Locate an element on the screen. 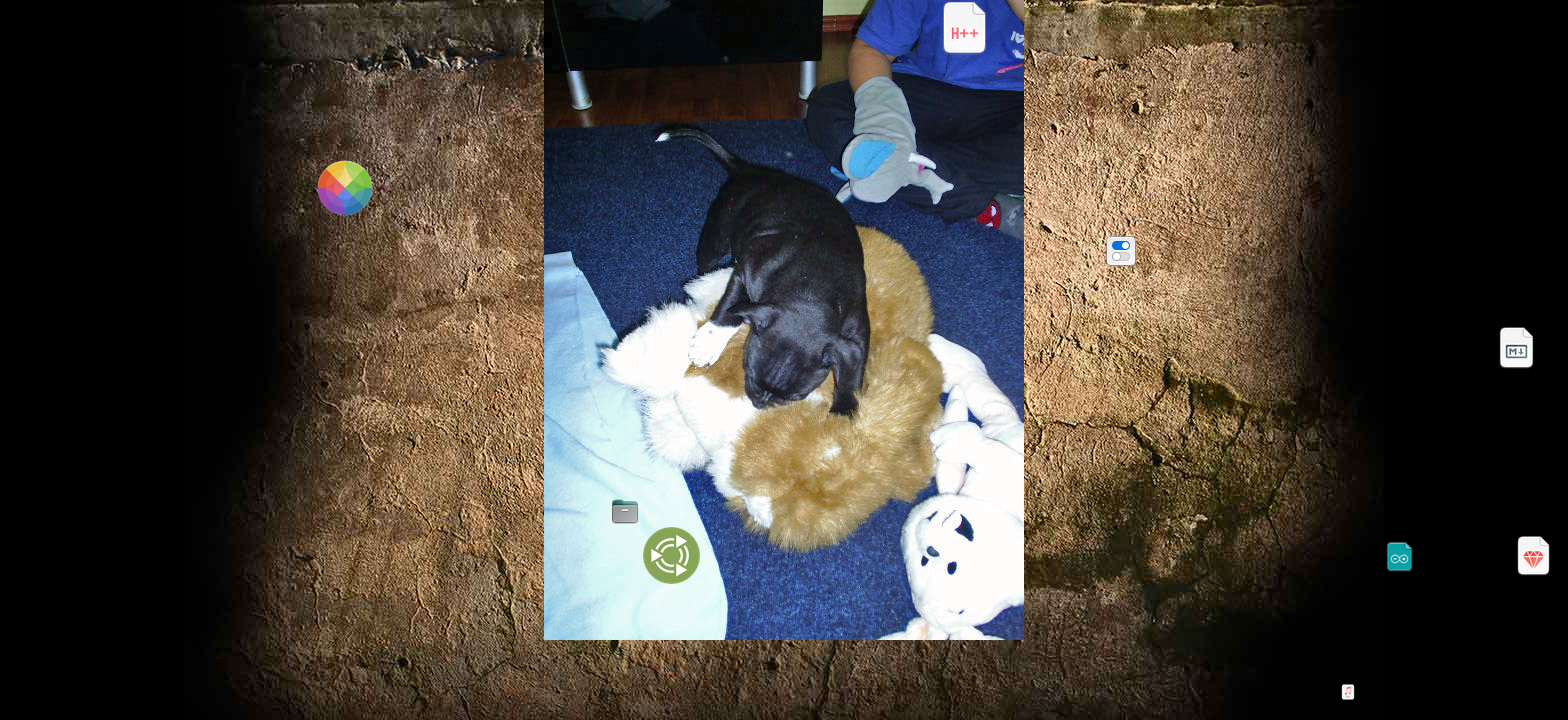 Image resolution: width=1568 pixels, height=720 pixels. a flac audio file is located at coordinates (1348, 692).